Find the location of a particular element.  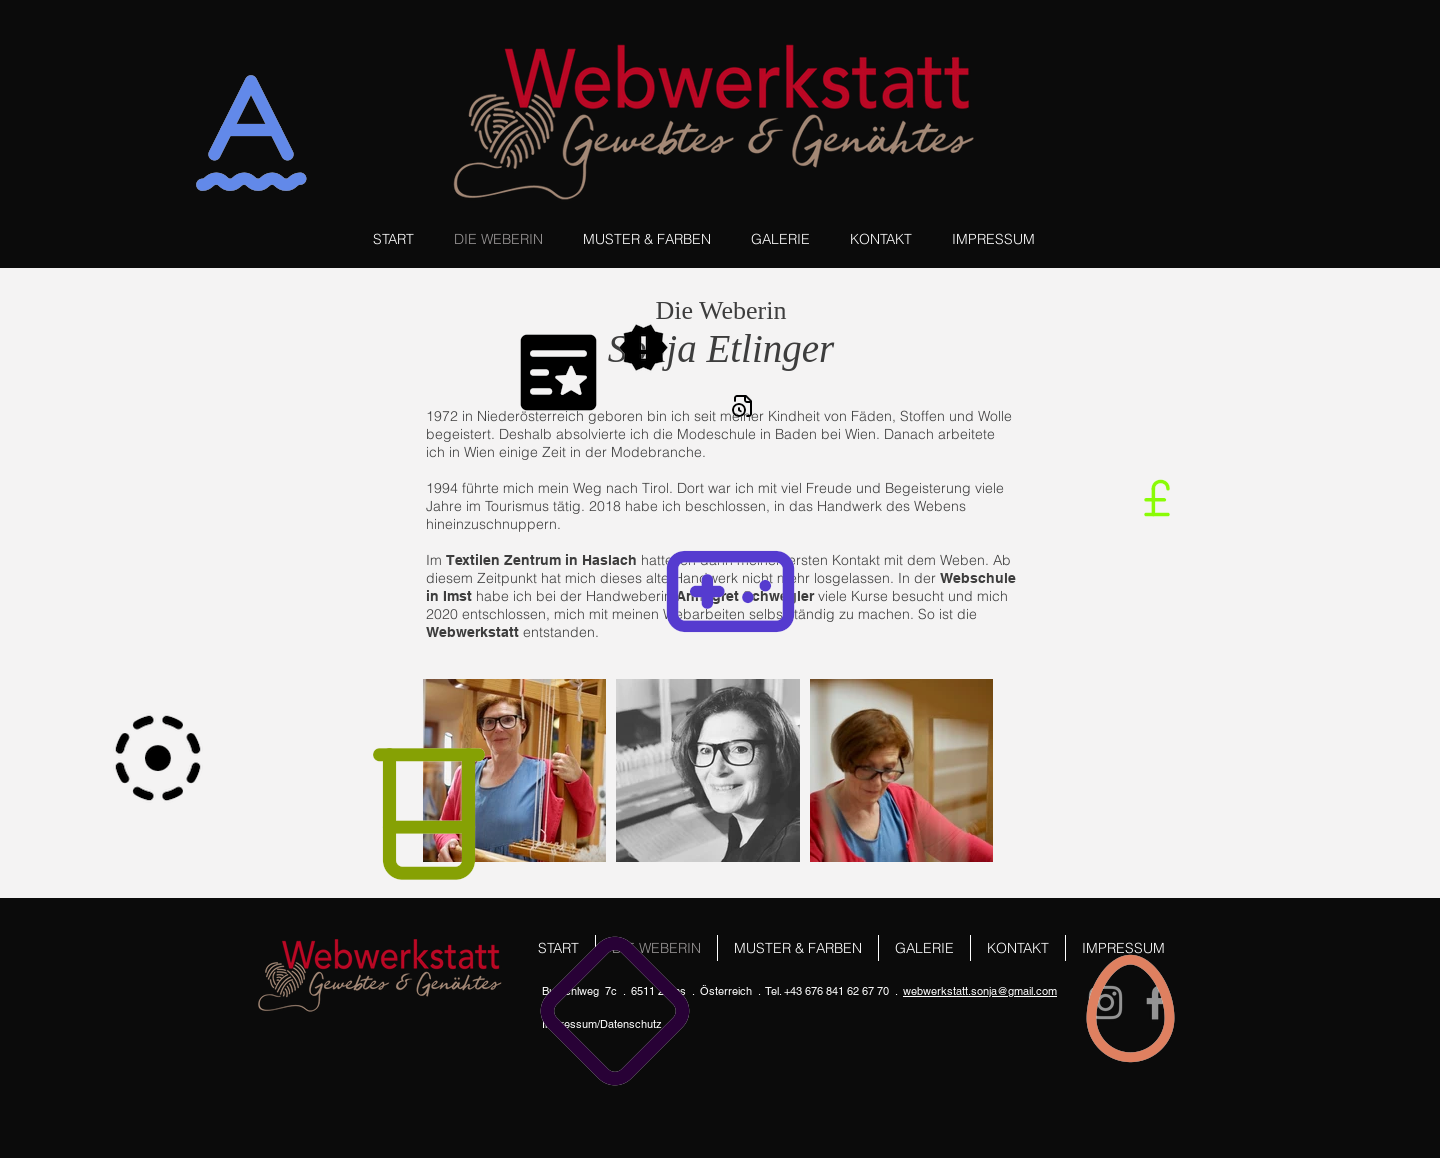

access gaming features or settings is located at coordinates (730, 591).